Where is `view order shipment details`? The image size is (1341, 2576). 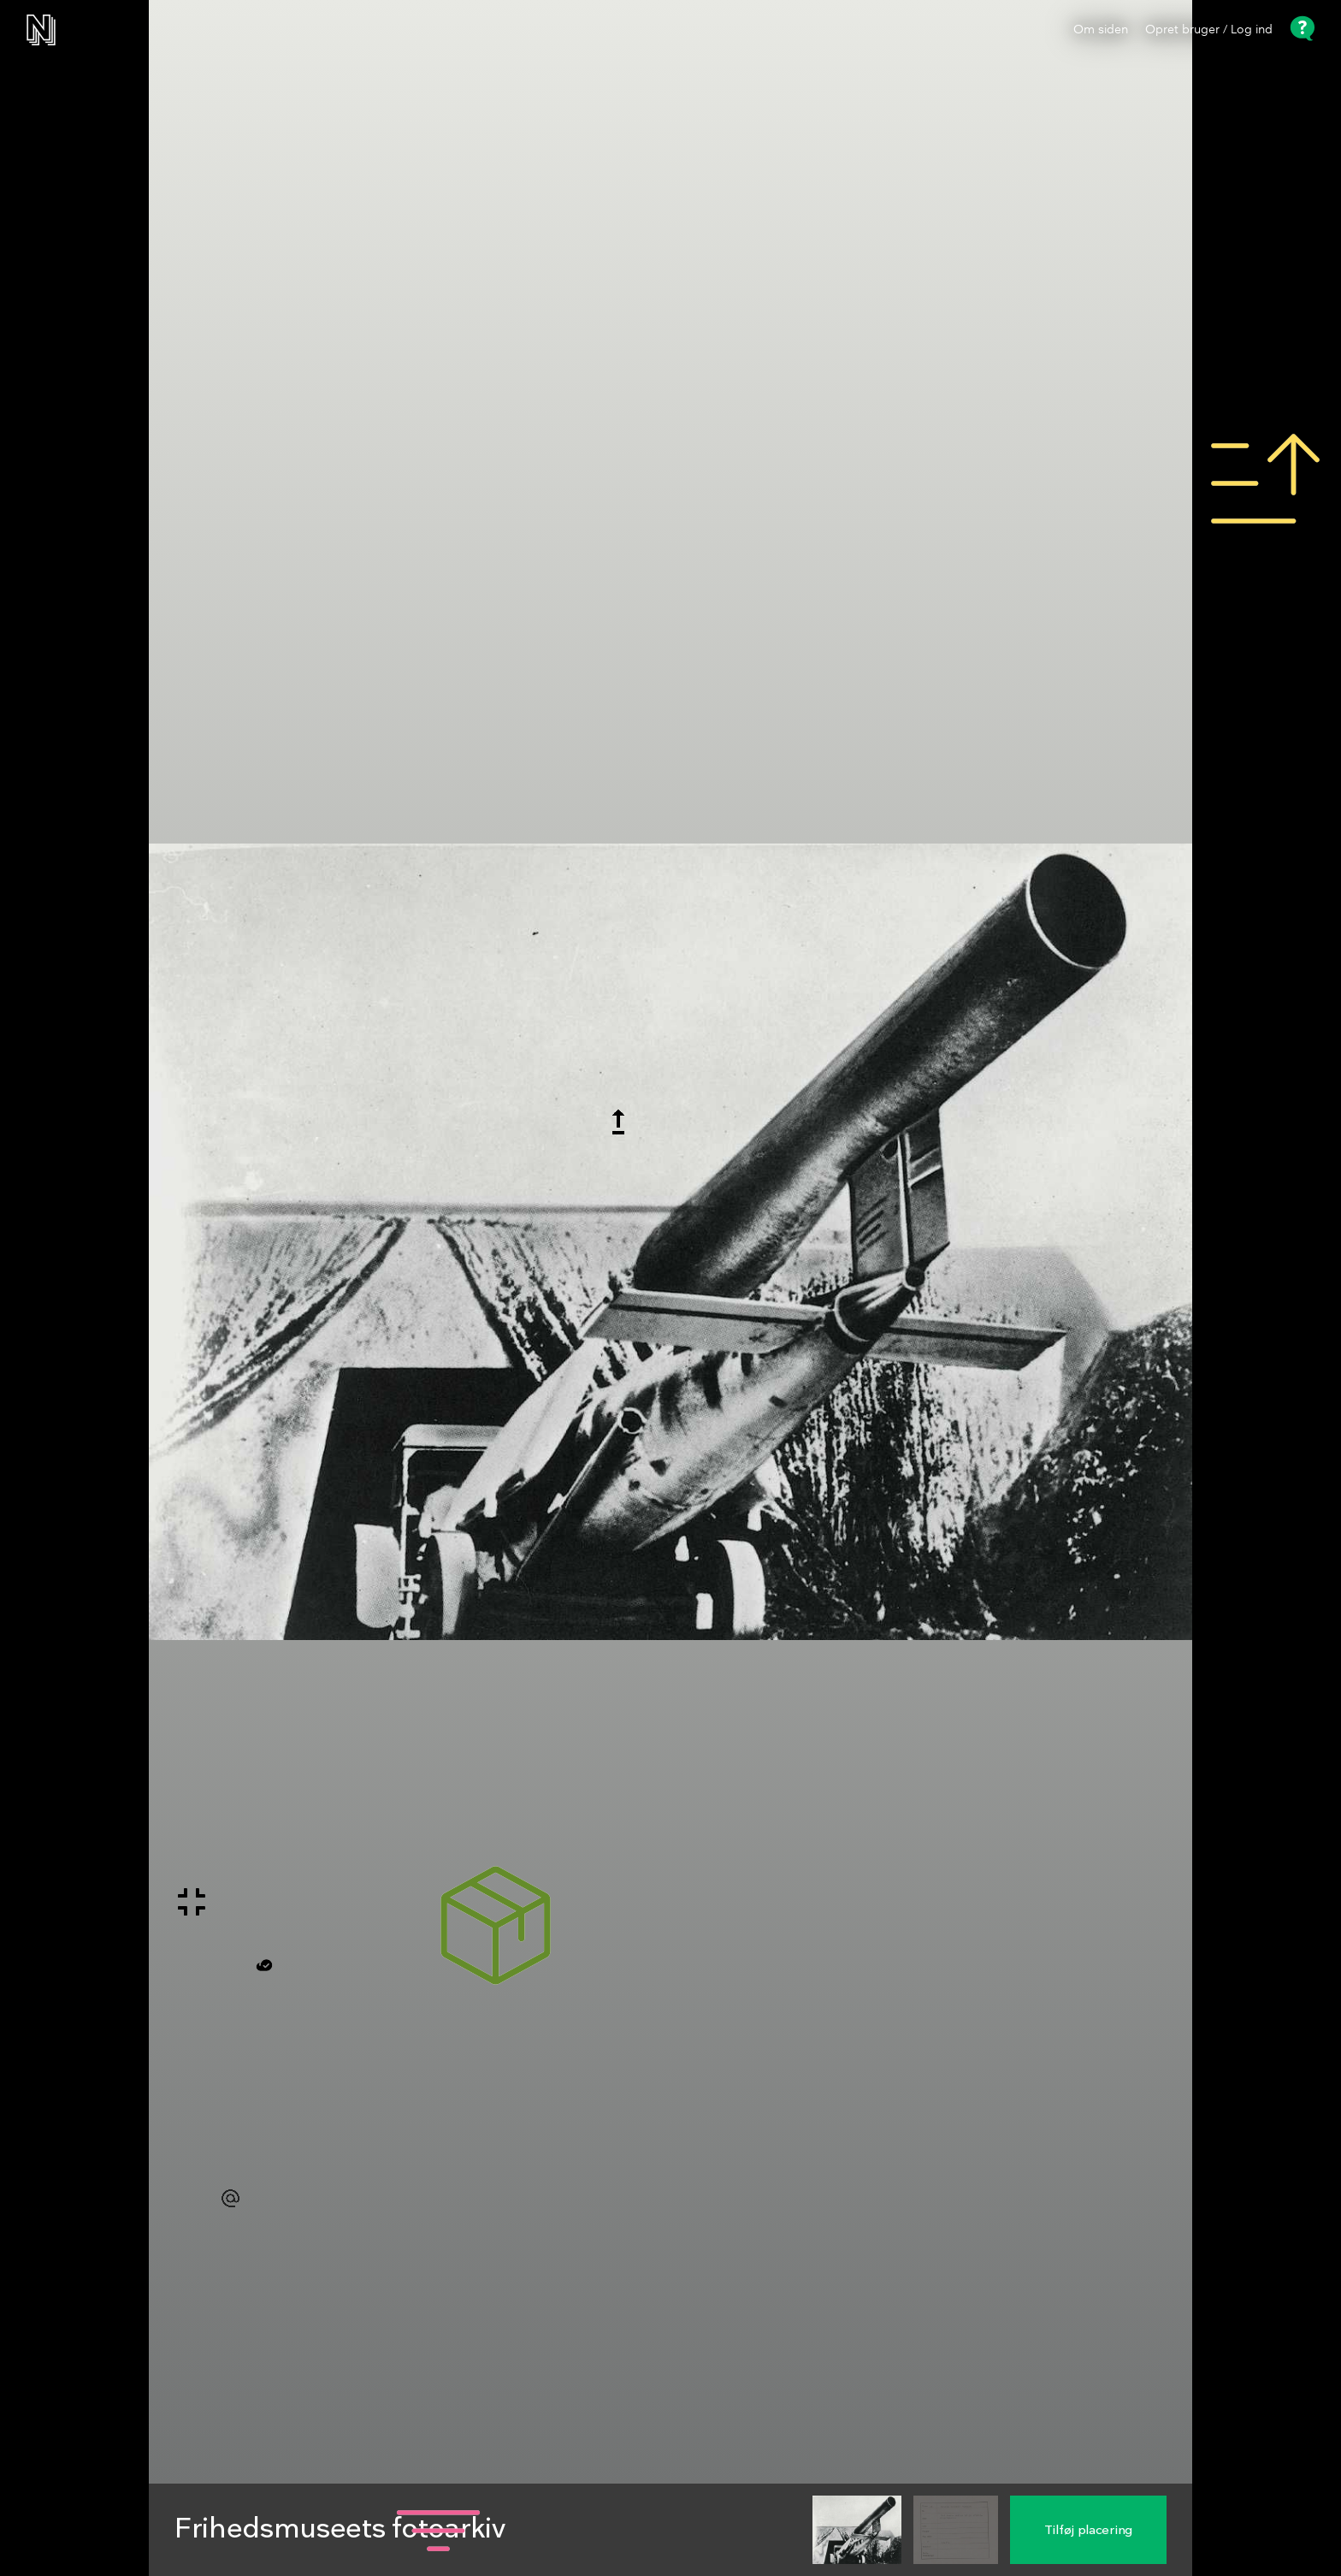
view order shipment details is located at coordinates (495, 1925).